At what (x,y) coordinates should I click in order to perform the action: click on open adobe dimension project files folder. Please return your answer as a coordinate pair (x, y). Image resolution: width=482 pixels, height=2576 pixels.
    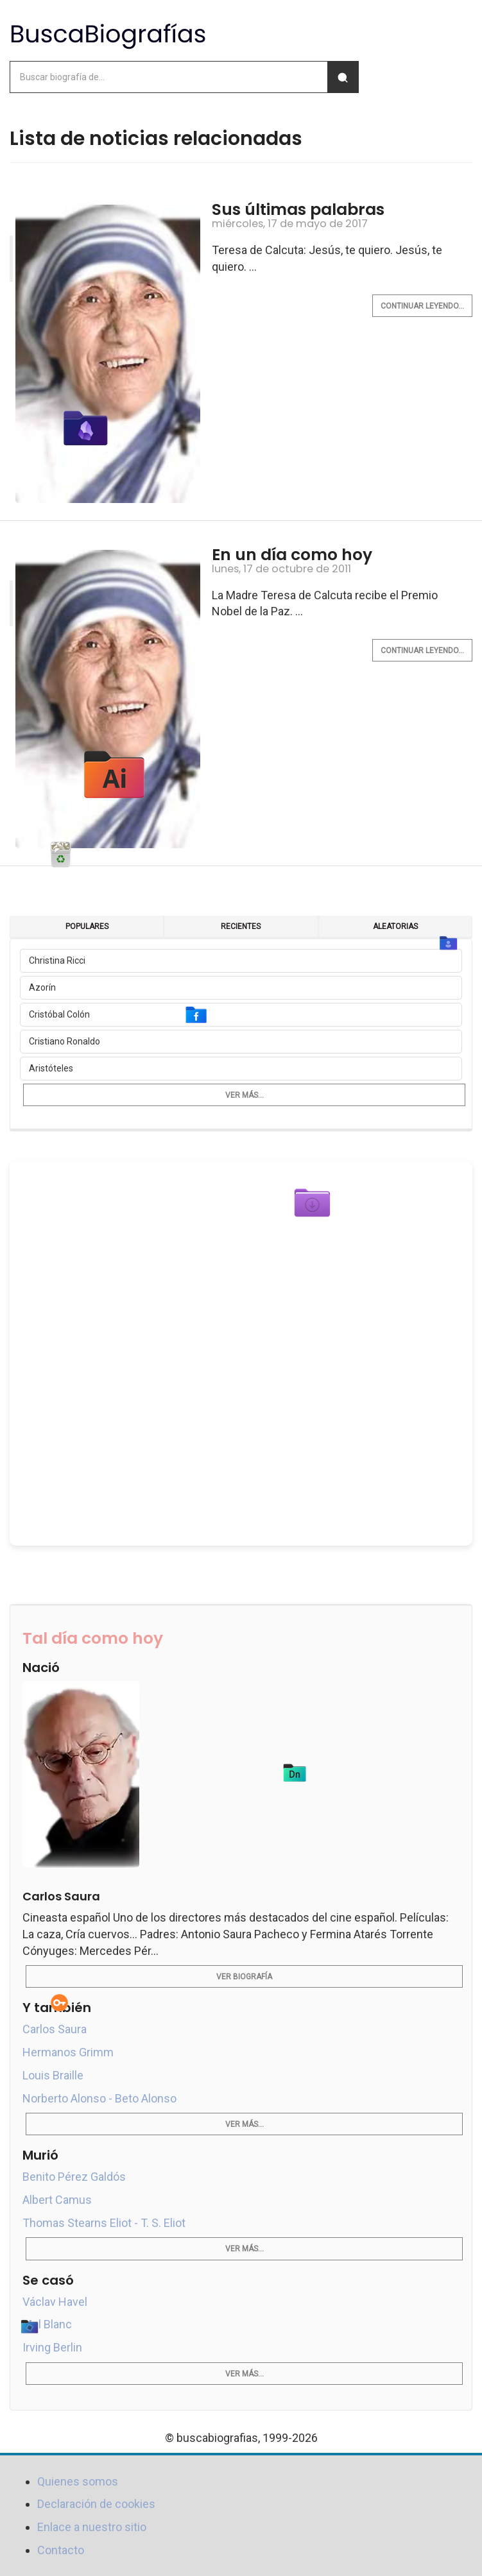
    Looking at the image, I should click on (295, 1773).